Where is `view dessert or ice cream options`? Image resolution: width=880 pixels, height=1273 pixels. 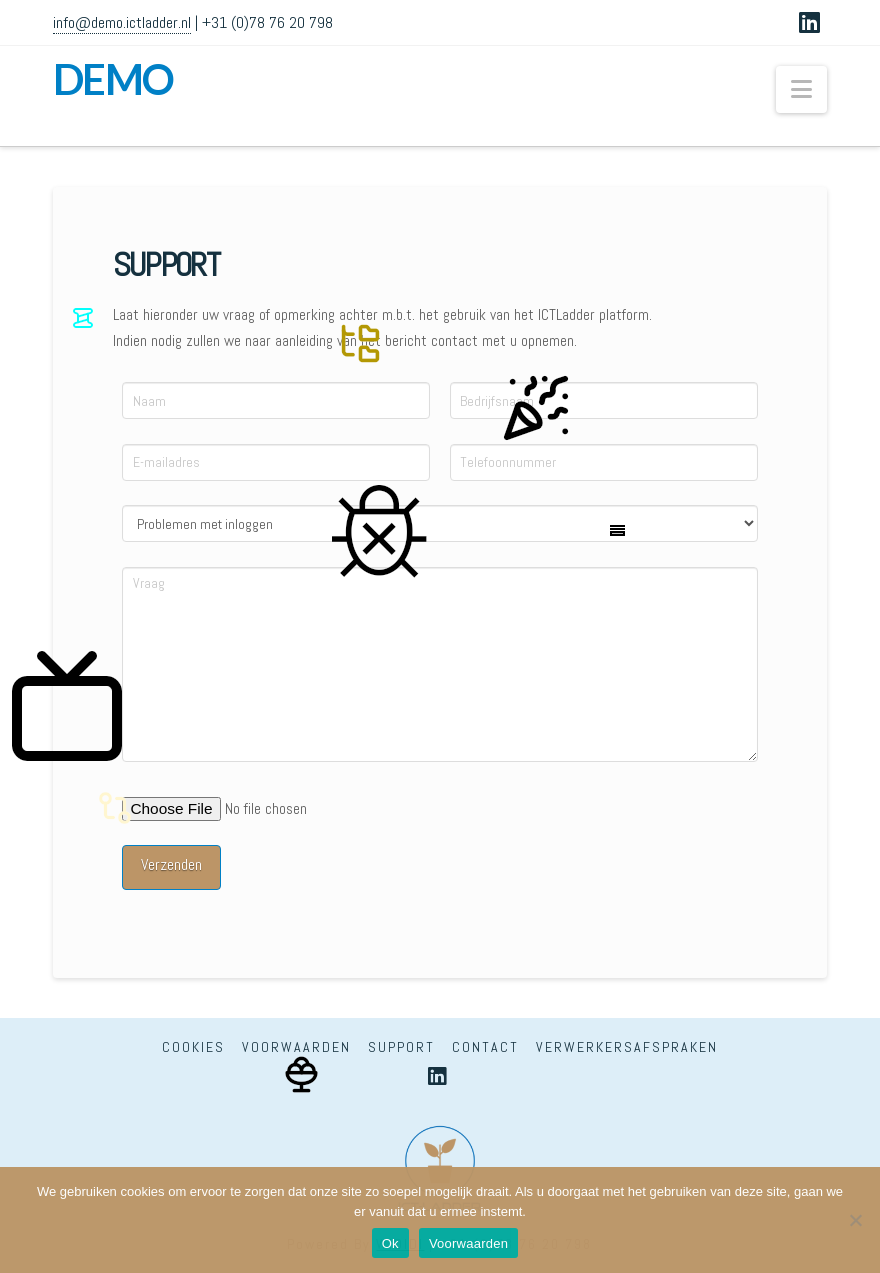
view dessert or ice cream options is located at coordinates (301, 1074).